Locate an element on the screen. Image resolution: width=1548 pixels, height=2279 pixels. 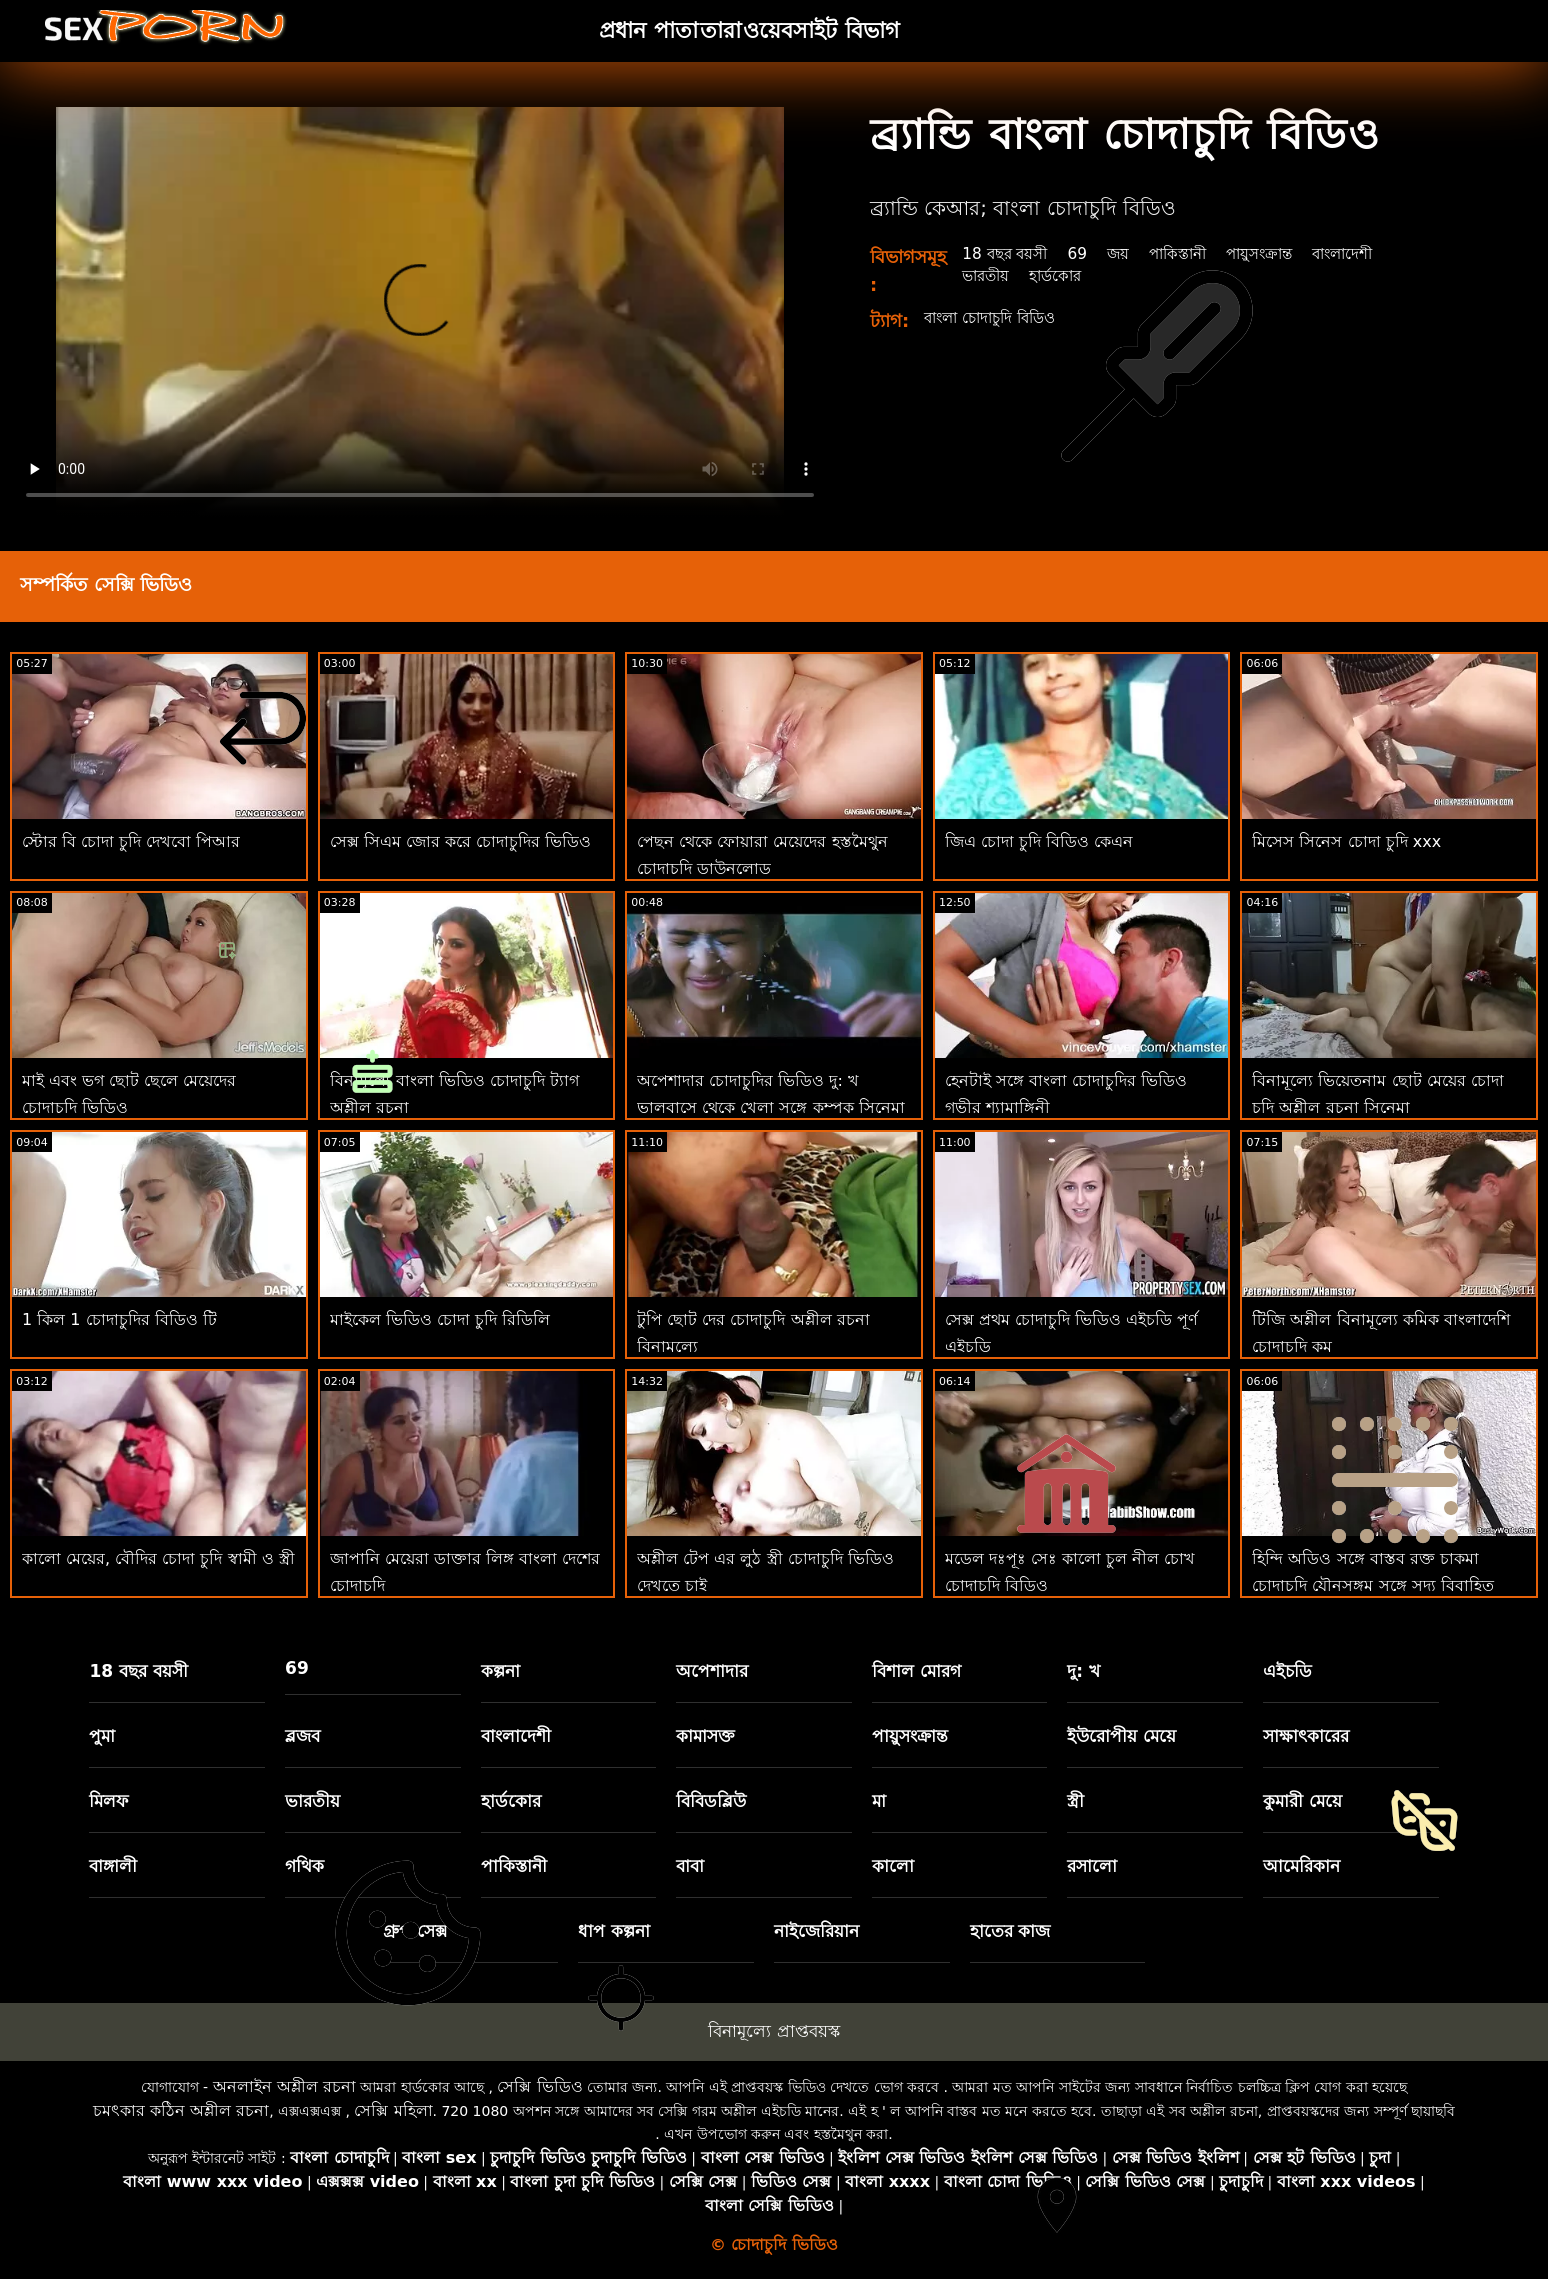
add a new row above is located at coordinates (372, 1074).